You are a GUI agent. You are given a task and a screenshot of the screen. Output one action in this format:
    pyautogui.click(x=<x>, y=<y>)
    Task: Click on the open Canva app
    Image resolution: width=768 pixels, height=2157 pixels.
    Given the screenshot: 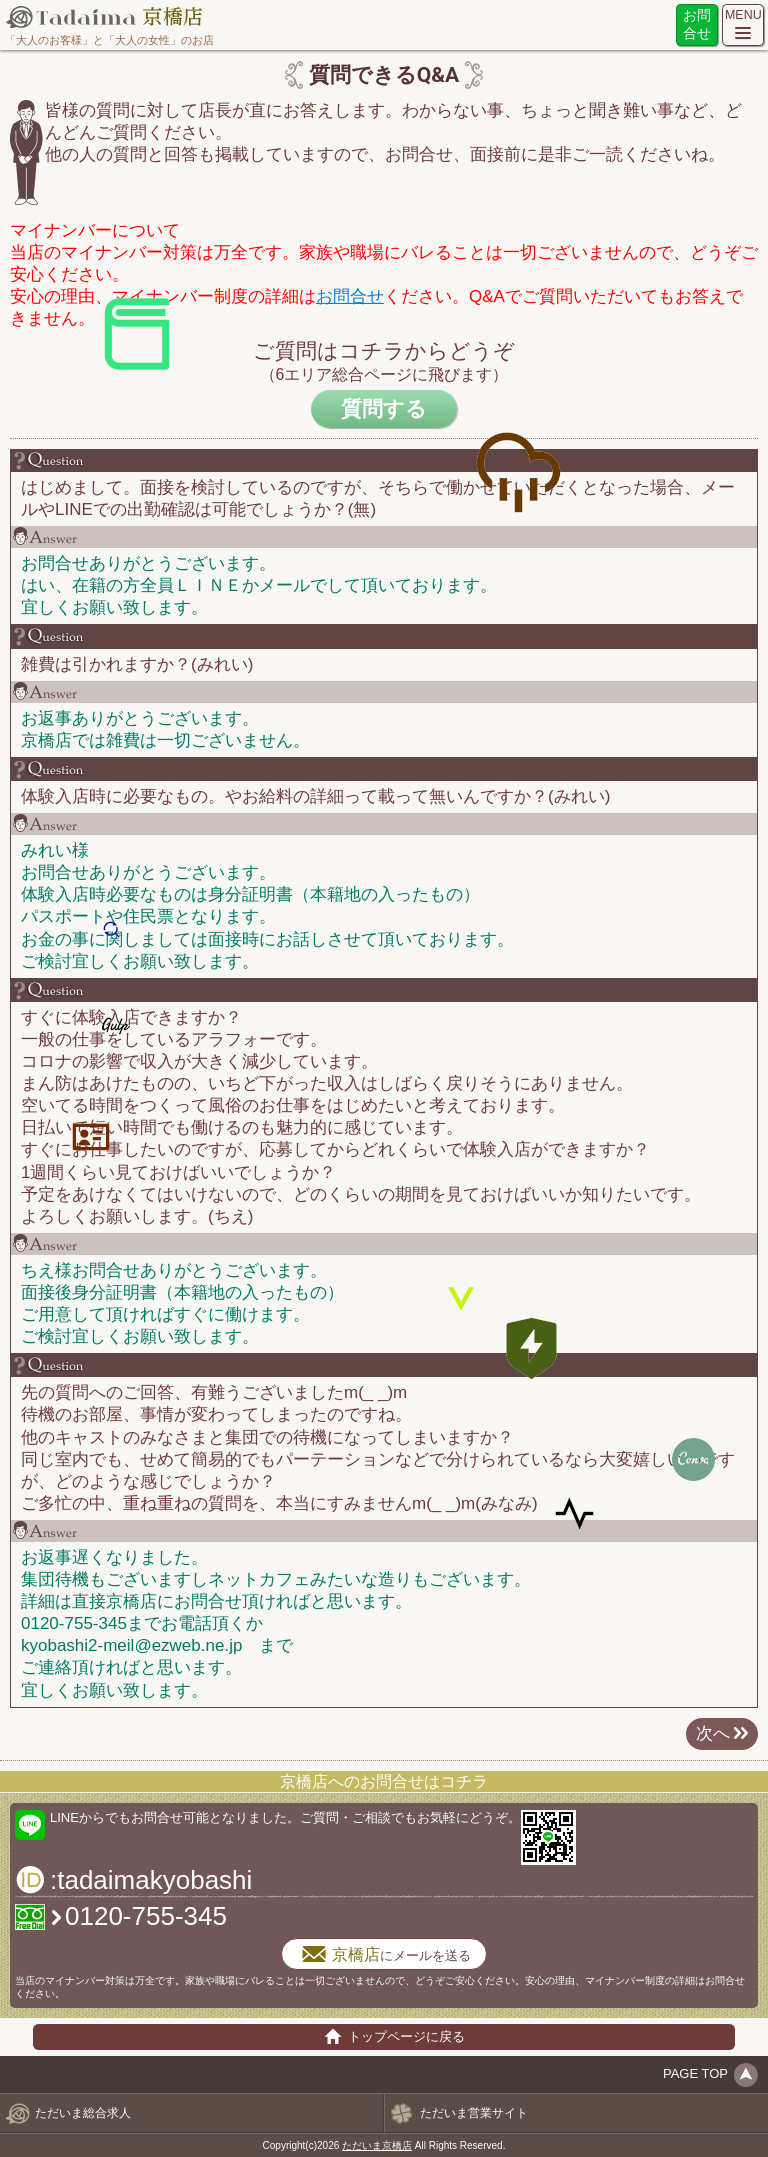 What is the action you would take?
    pyautogui.click(x=693, y=1459)
    